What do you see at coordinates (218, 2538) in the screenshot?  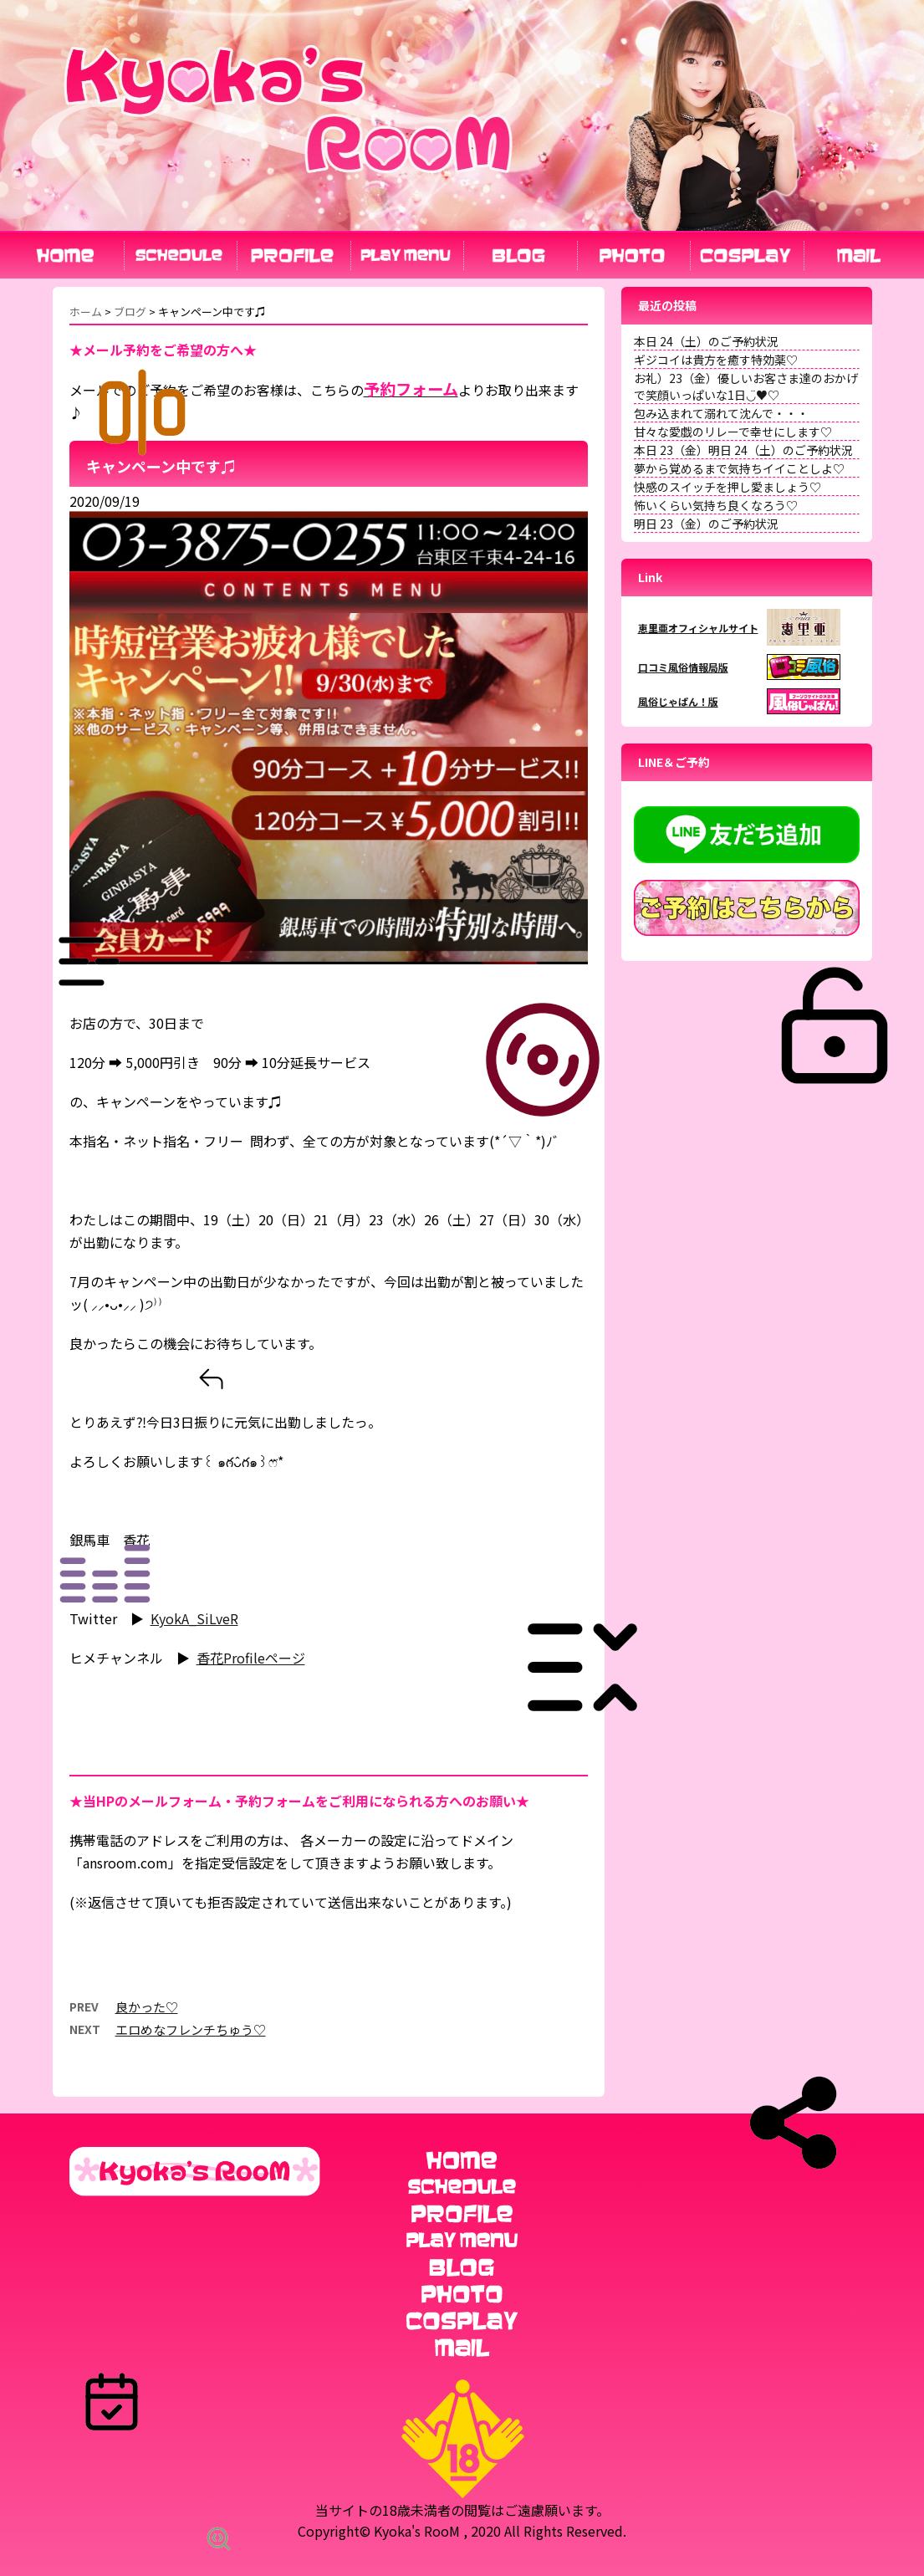 I see `search through code or source files` at bounding box center [218, 2538].